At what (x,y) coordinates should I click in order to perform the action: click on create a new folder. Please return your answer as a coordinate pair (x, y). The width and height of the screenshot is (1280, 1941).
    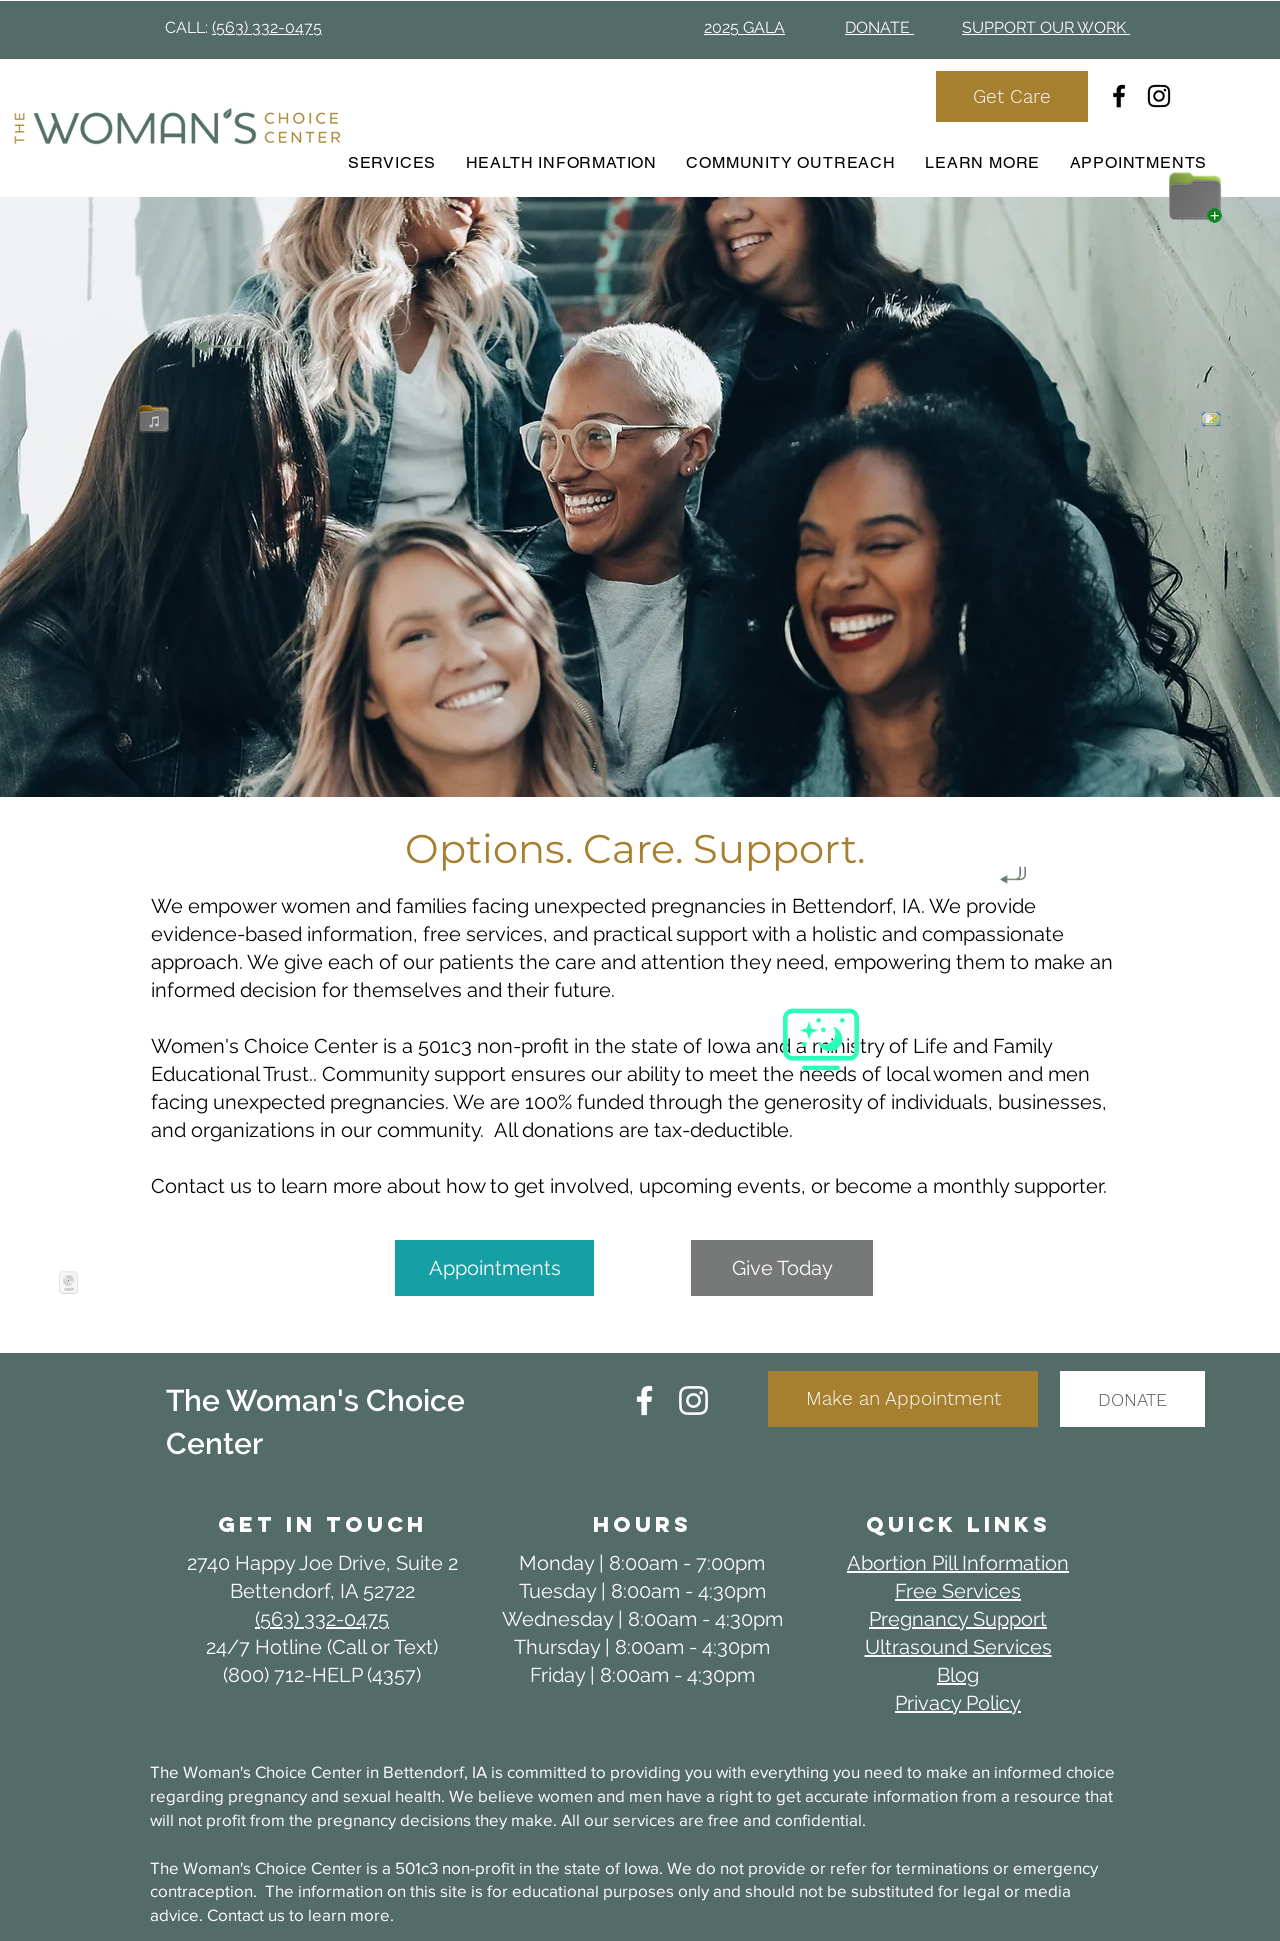
    Looking at the image, I should click on (1195, 196).